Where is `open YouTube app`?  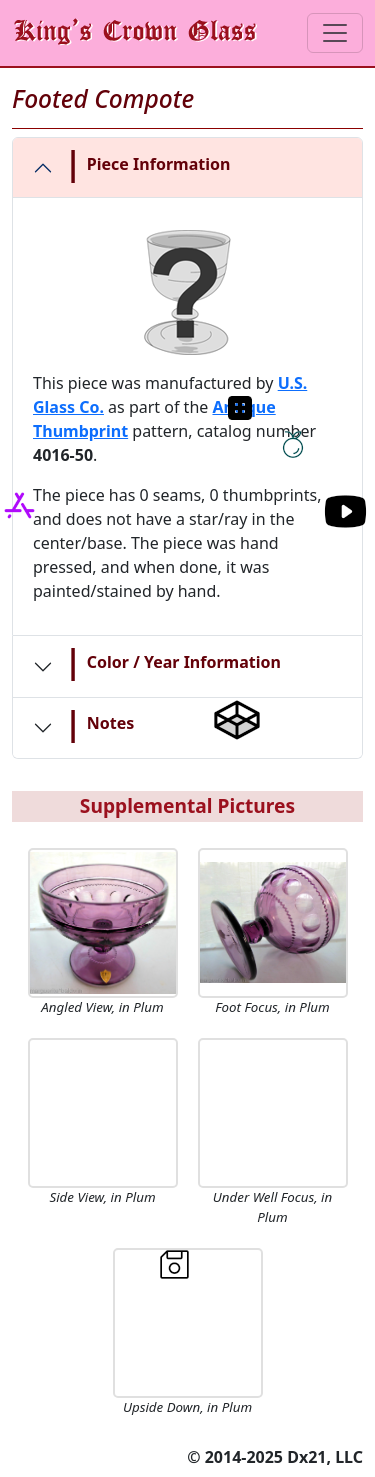
open YouTube app is located at coordinates (345, 511).